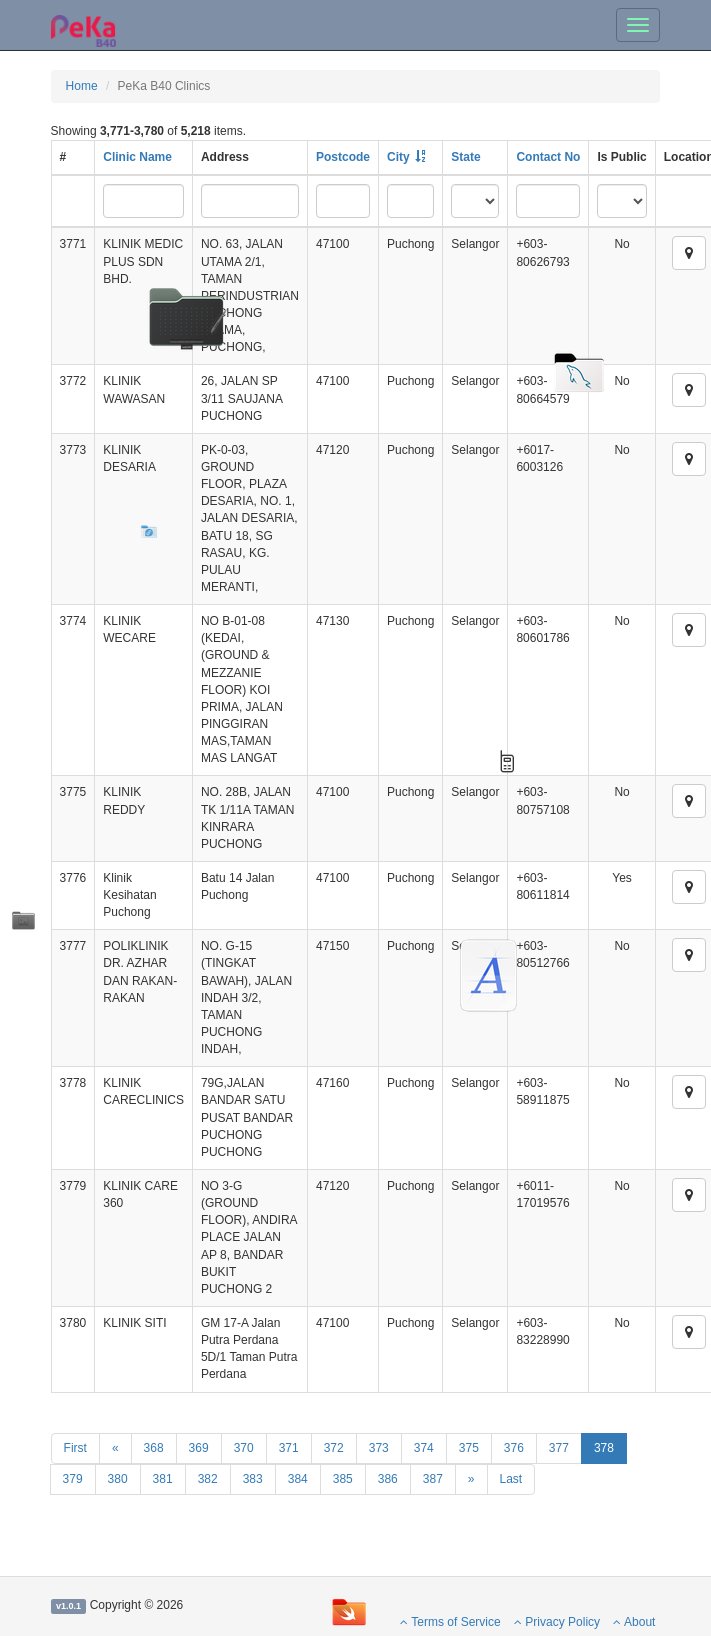  I want to click on open your images folder, so click(23, 920).